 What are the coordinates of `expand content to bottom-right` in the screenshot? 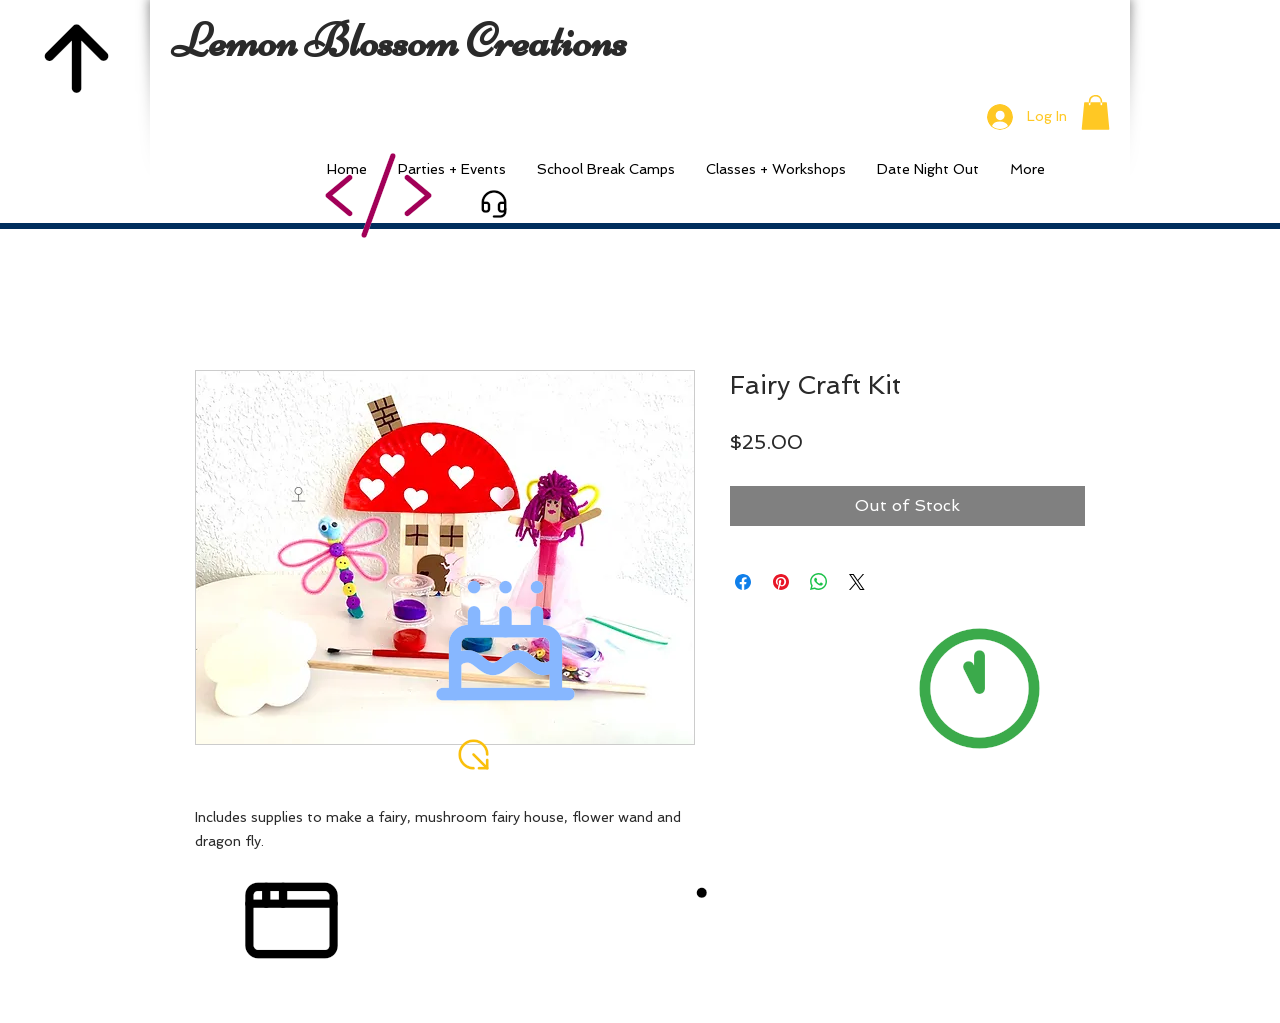 It's located at (473, 754).